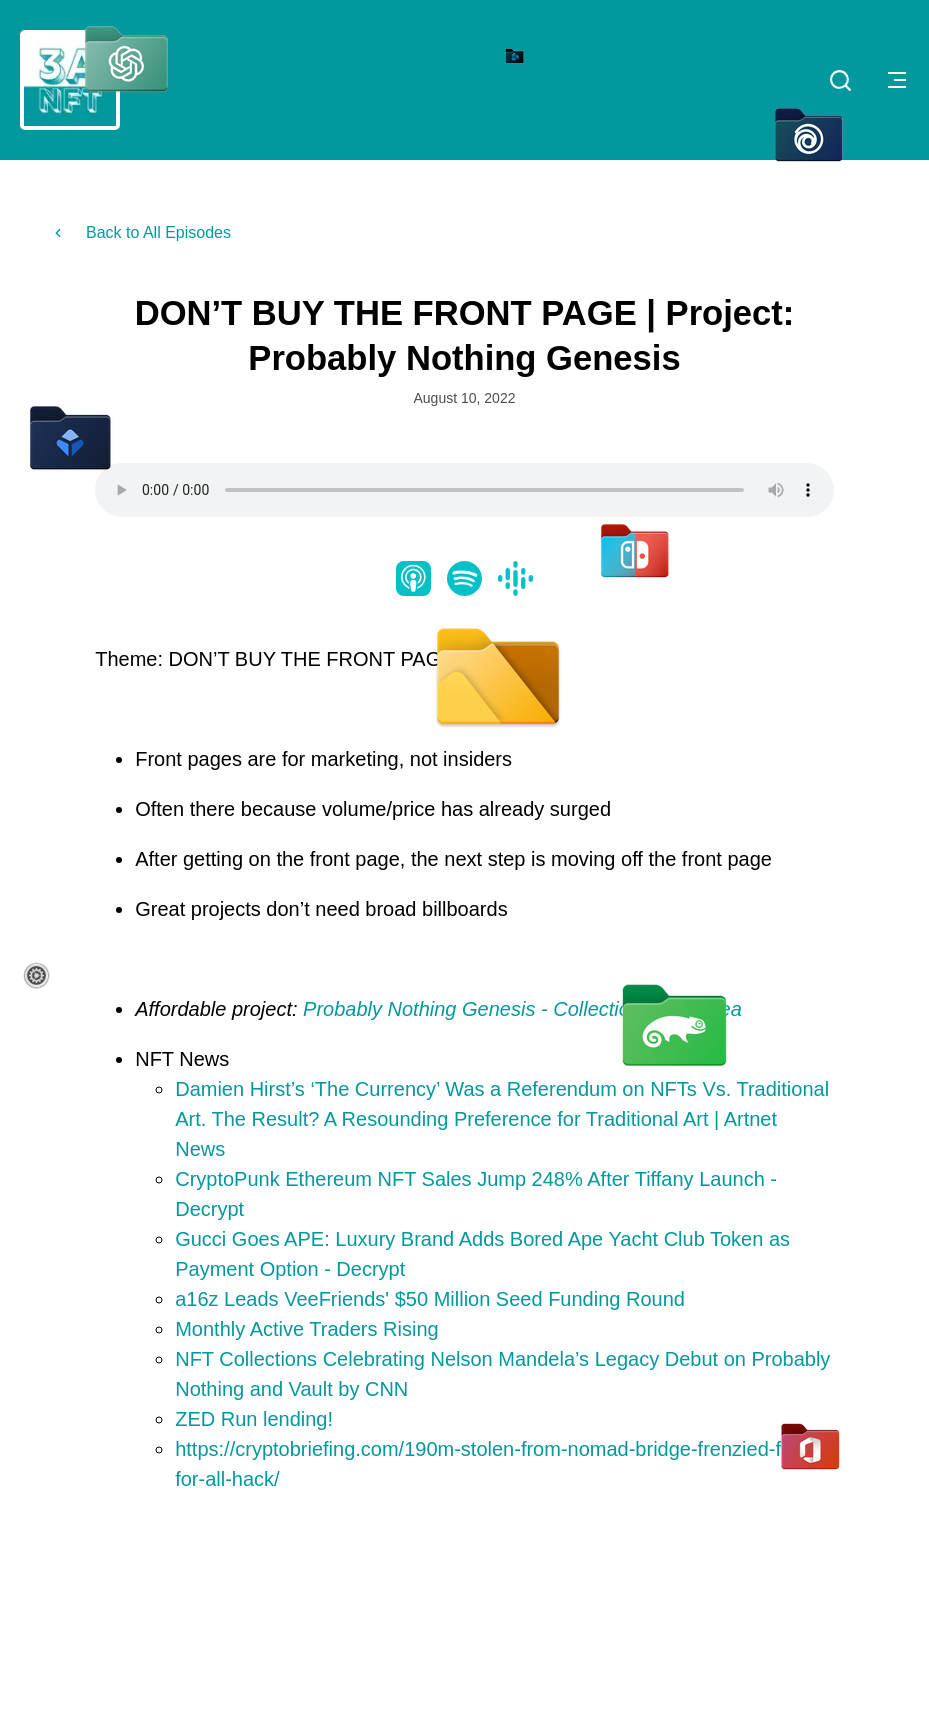 Image resolution: width=929 pixels, height=1736 pixels. Describe the element at coordinates (70, 440) in the screenshot. I see `open blockchain-related files and documents` at that location.